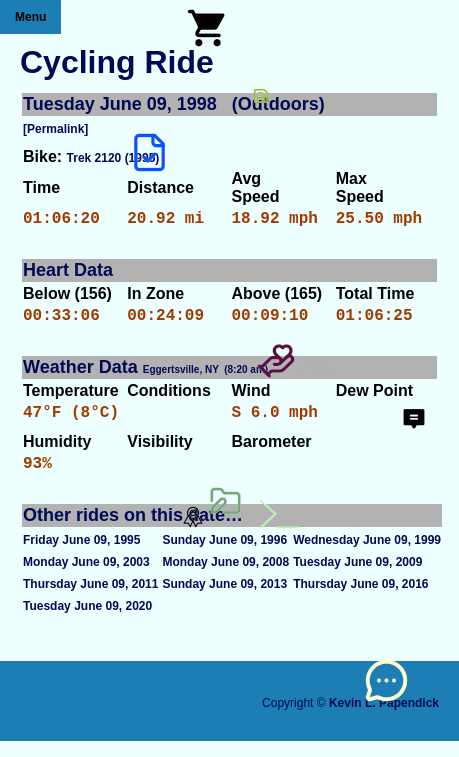 This screenshot has height=757, width=459. What do you see at coordinates (261, 96) in the screenshot?
I see `save current file or document` at bounding box center [261, 96].